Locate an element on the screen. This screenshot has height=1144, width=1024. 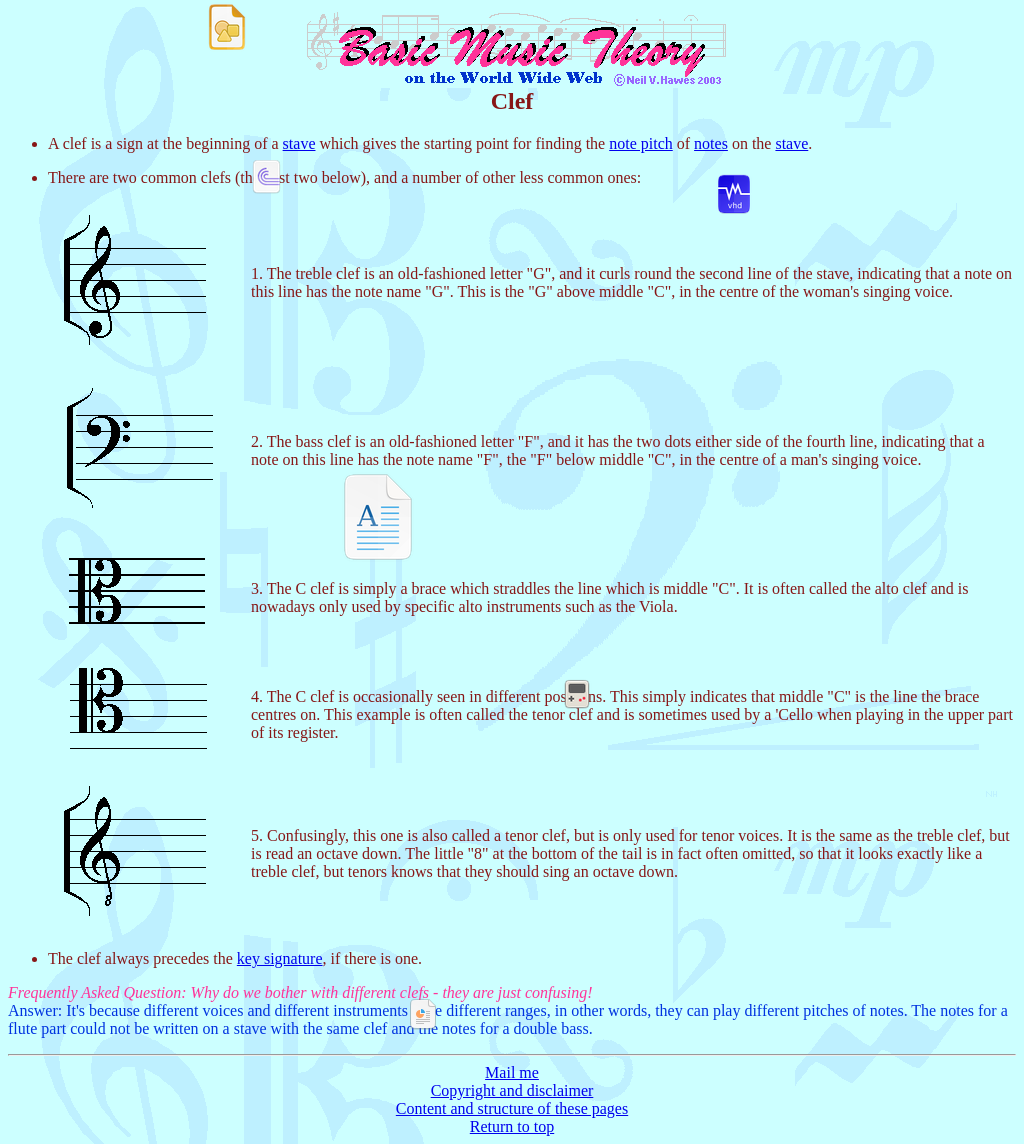
open a presentation file is located at coordinates (423, 1014).